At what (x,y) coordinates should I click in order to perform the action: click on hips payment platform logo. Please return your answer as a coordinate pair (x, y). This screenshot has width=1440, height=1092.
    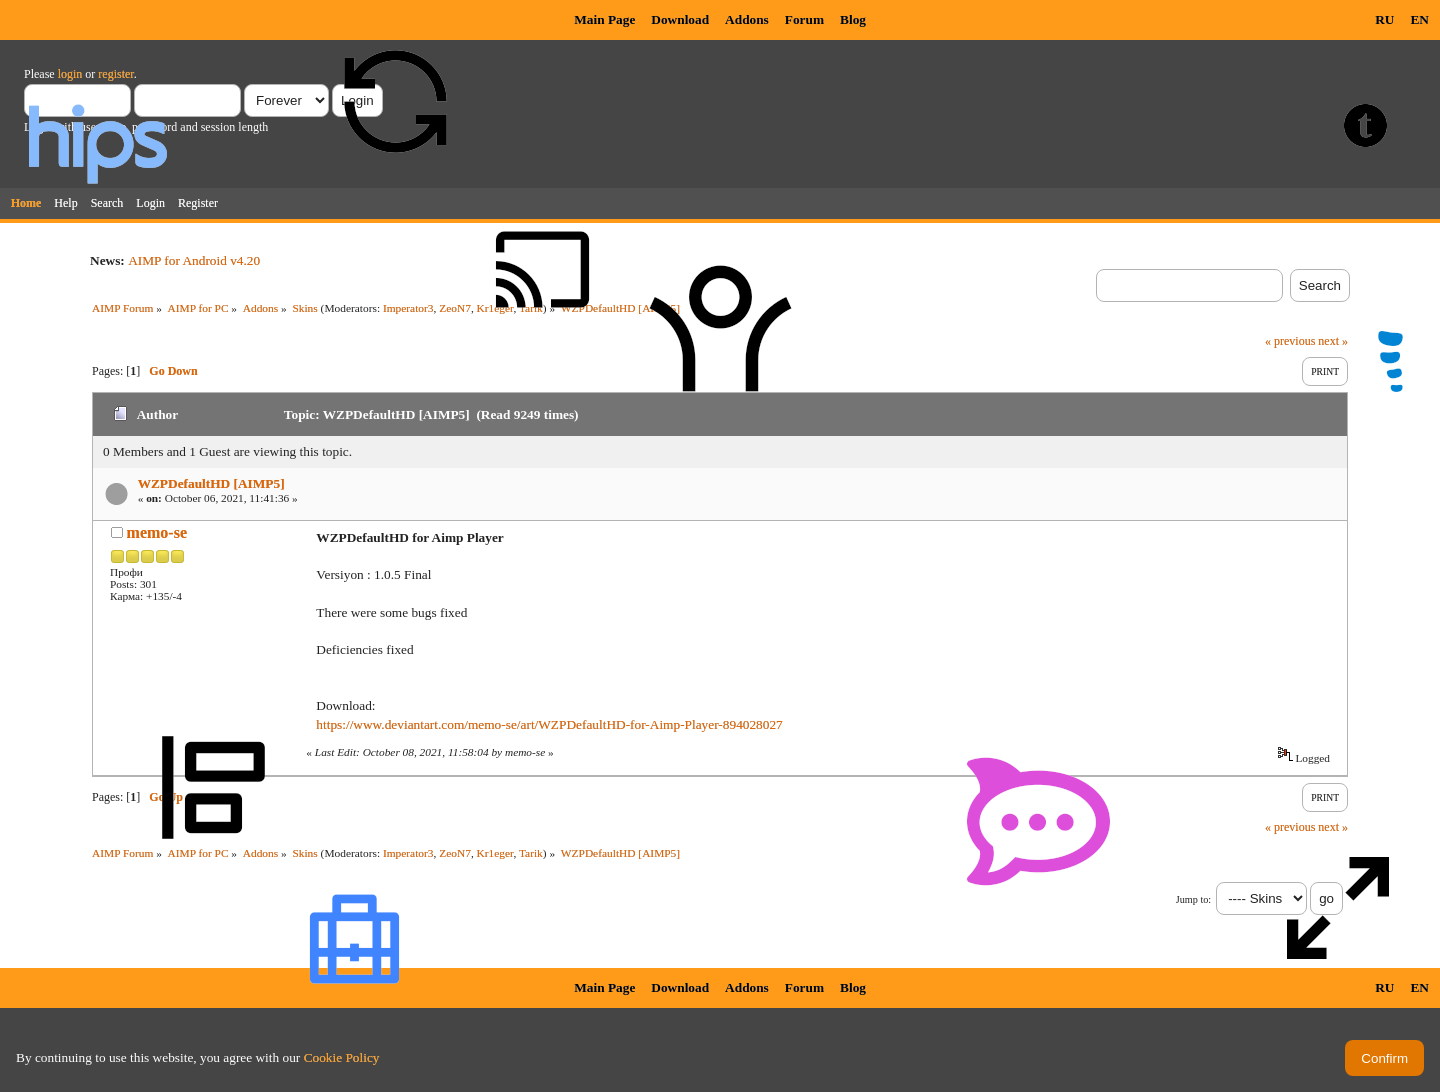
    Looking at the image, I should click on (98, 144).